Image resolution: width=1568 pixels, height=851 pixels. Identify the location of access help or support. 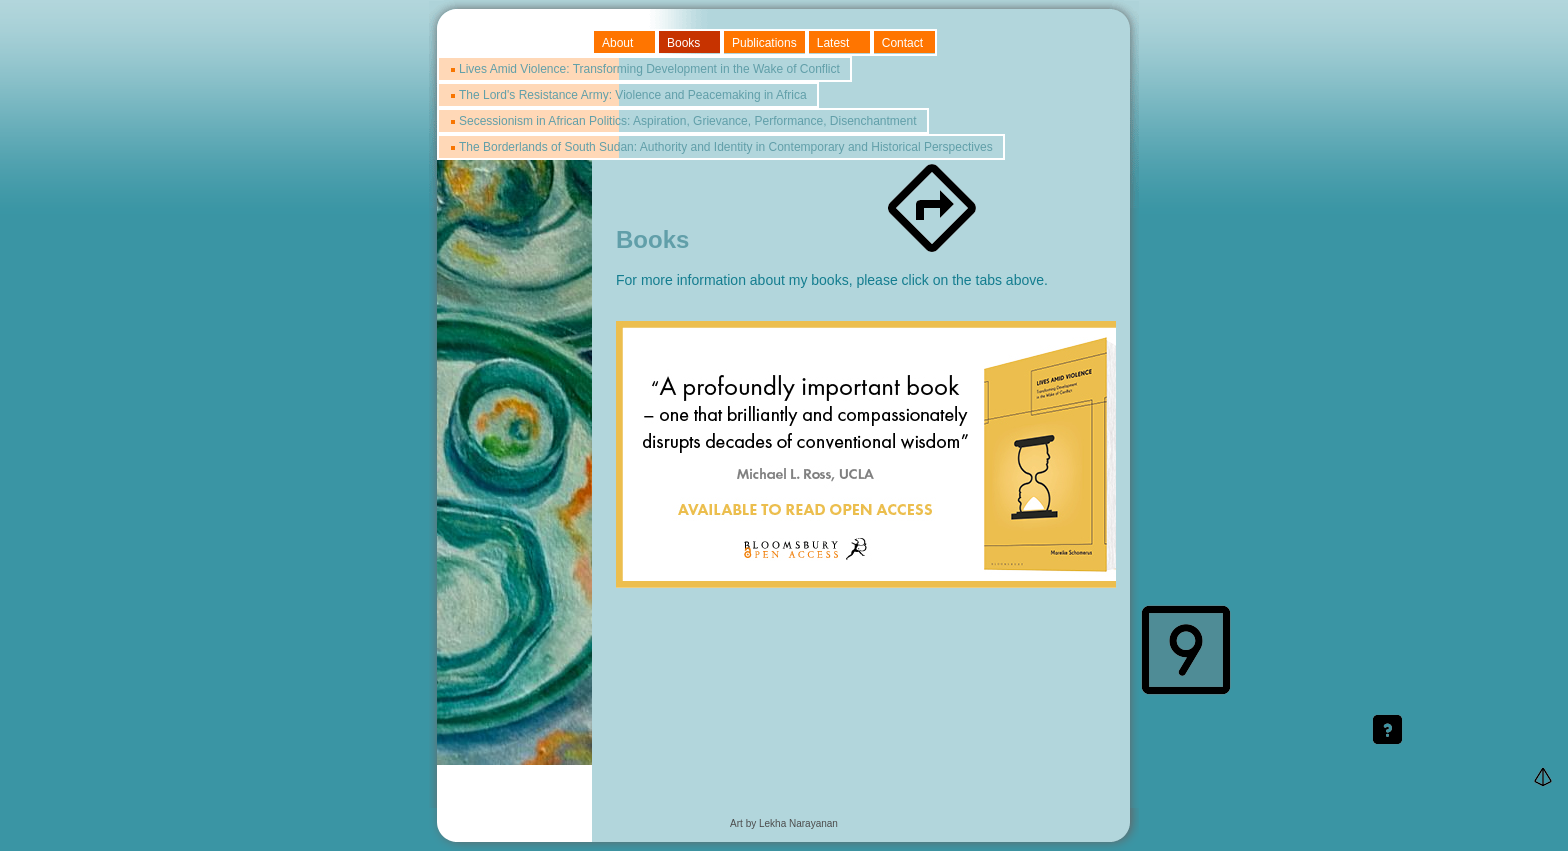
(1387, 729).